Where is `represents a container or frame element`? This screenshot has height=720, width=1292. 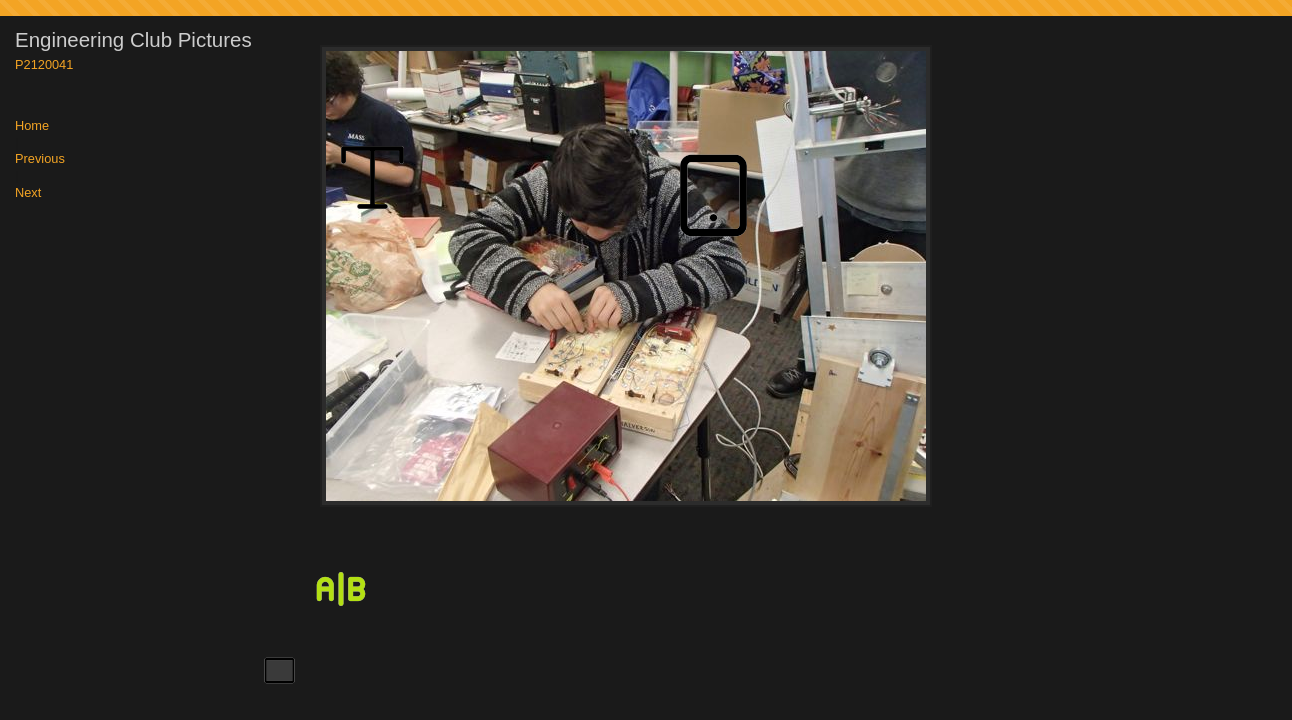
represents a container or frame element is located at coordinates (279, 670).